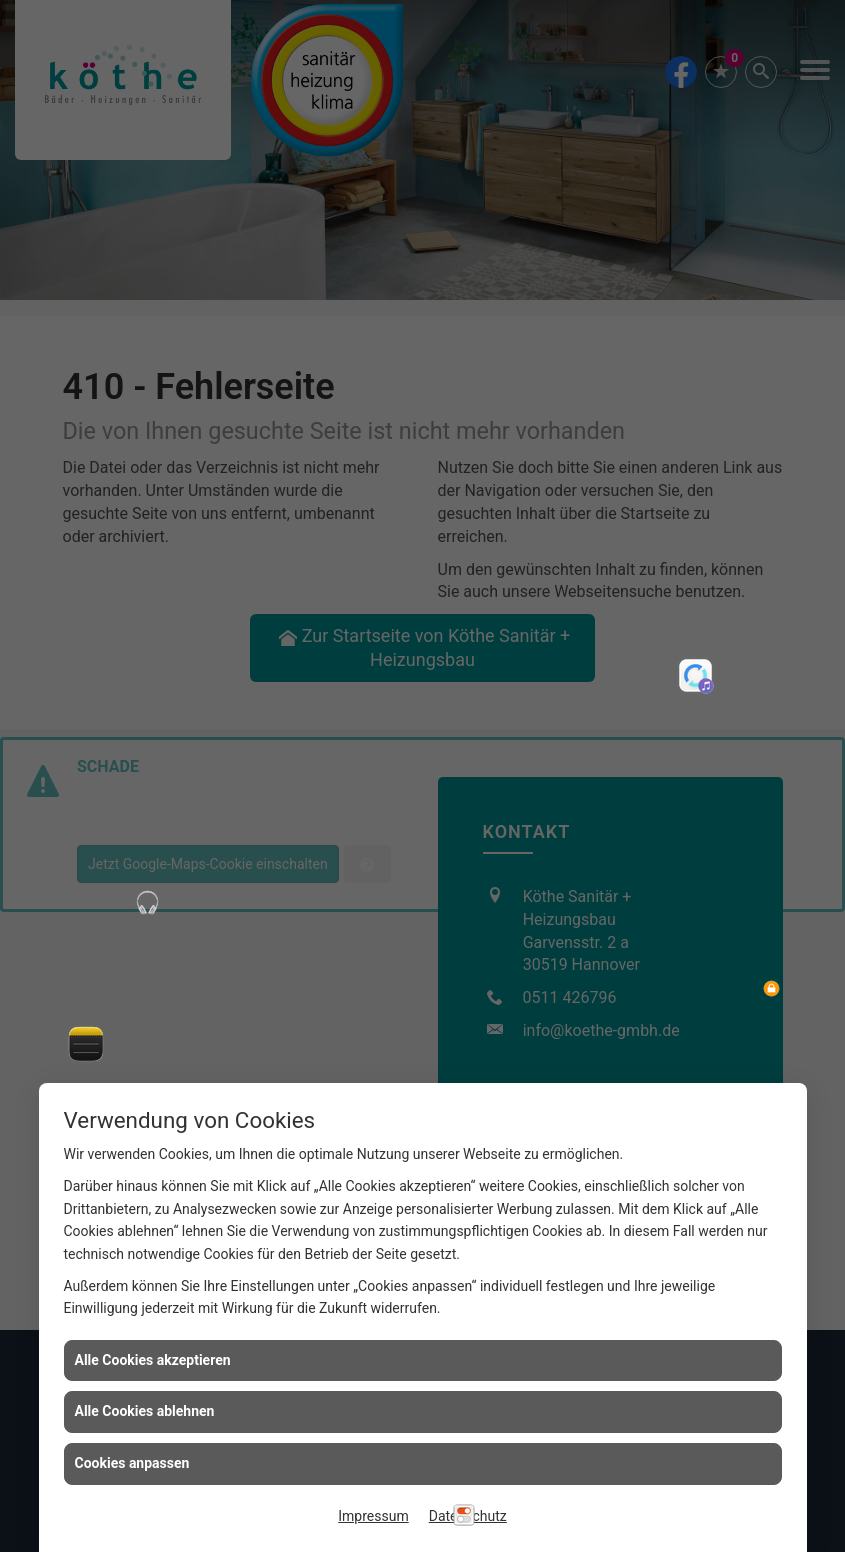  Describe the element at coordinates (86, 1044) in the screenshot. I see `open the notes app` at that location.